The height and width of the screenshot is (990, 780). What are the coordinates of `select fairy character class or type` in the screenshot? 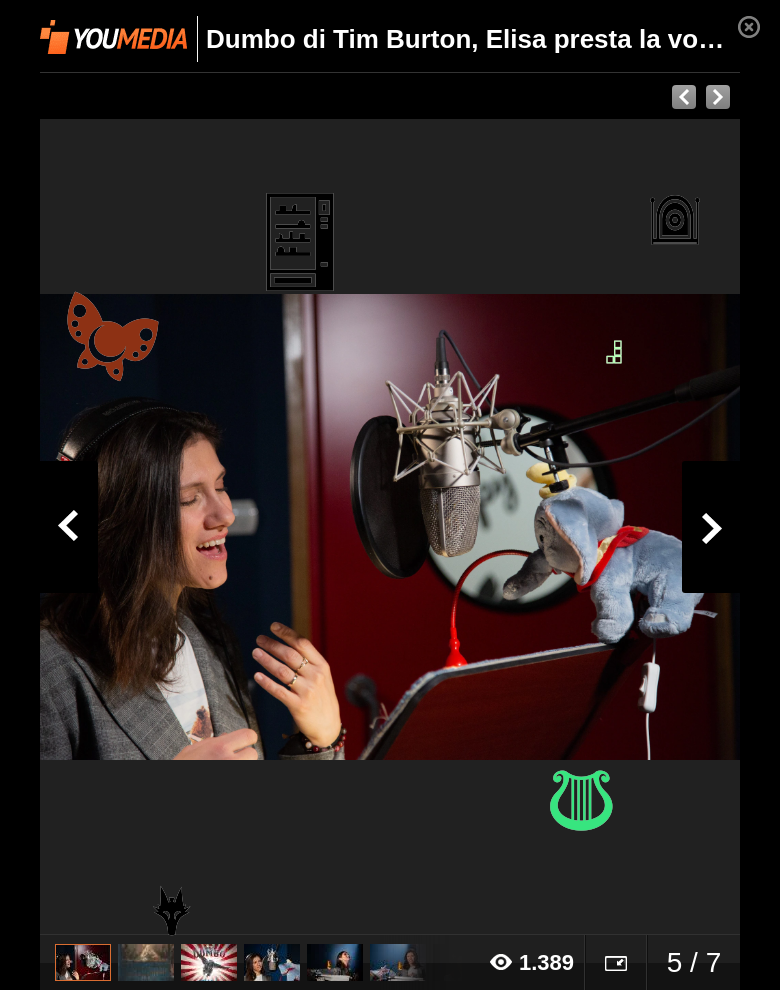 It's located at (113, 336).